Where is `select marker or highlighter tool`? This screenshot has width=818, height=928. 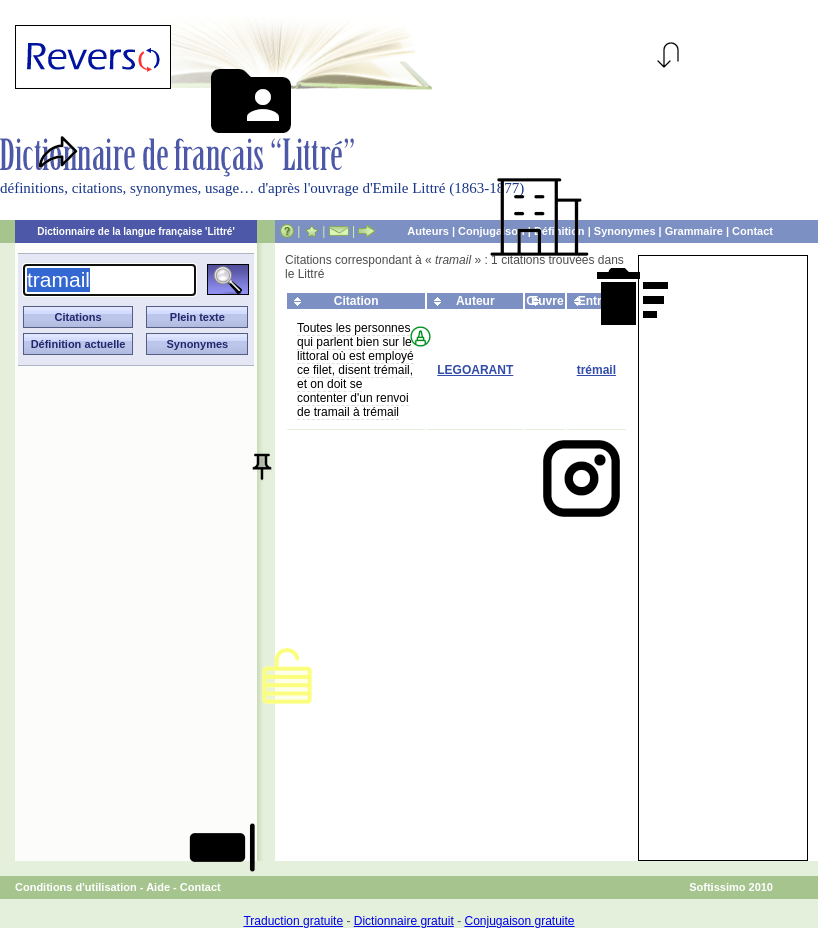 select marker or highlighter tool is located at coordinates (420, 336).